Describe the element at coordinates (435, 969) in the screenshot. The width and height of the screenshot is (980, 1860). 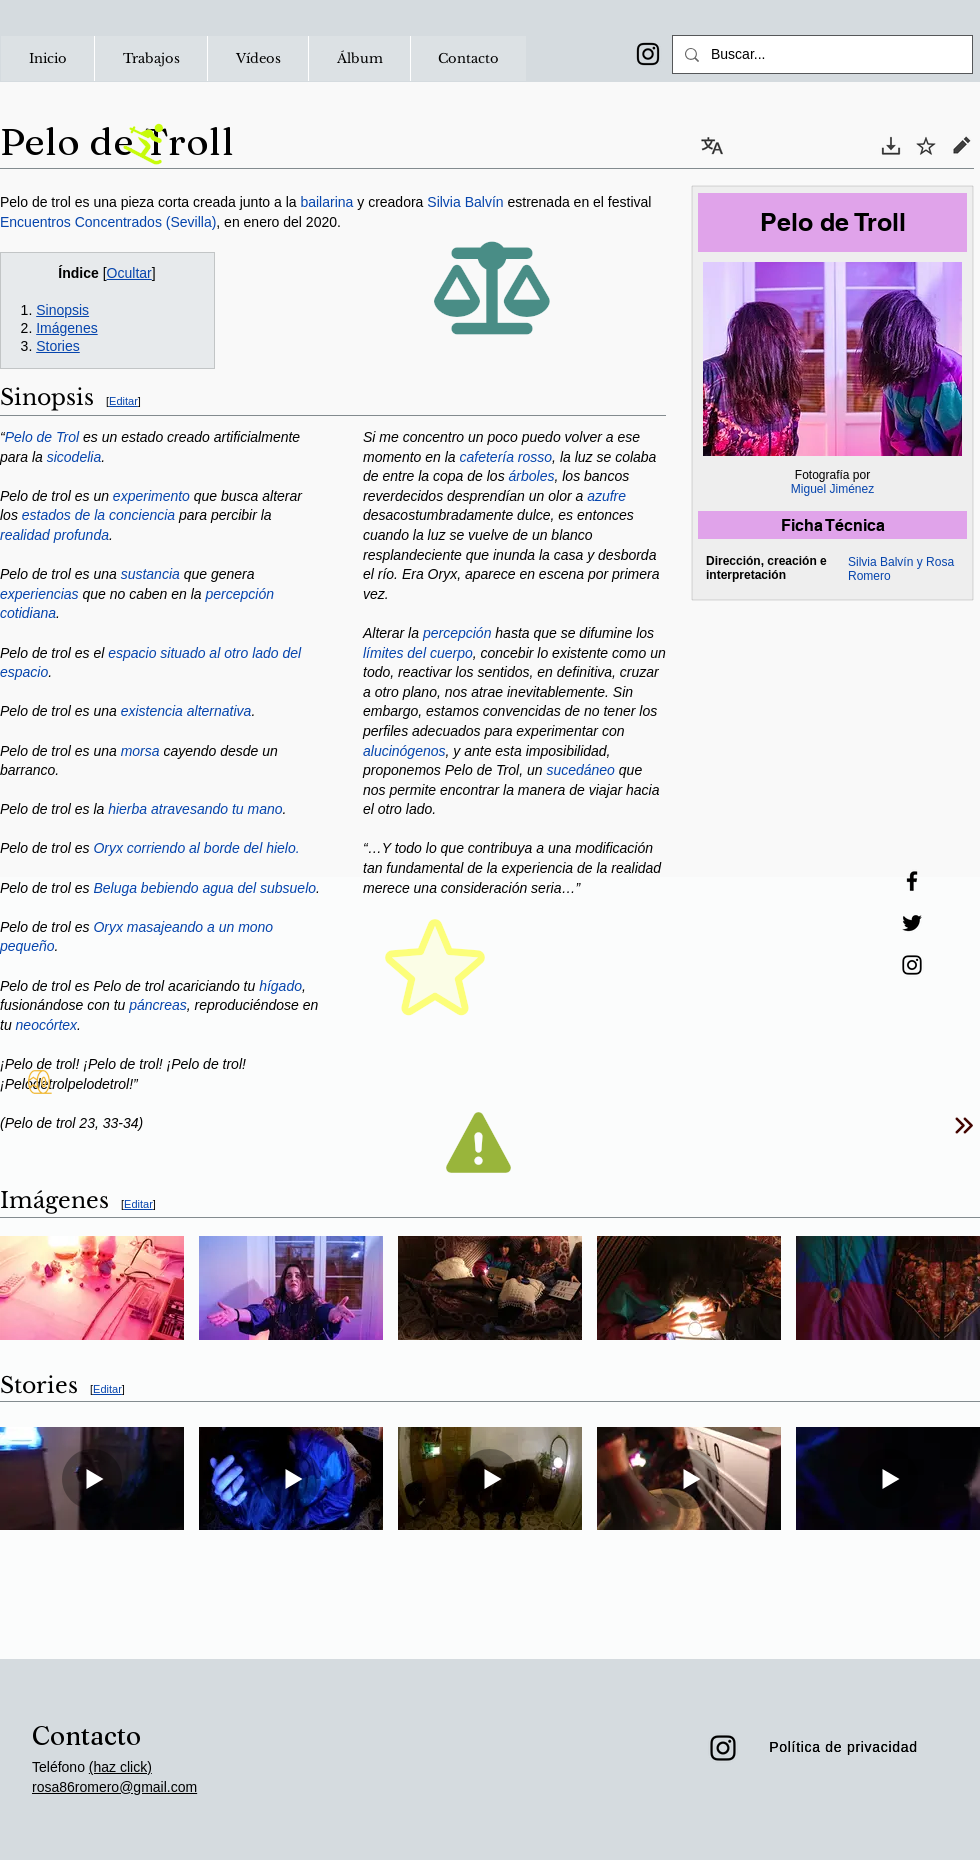
I see `add to favorites` at that location.